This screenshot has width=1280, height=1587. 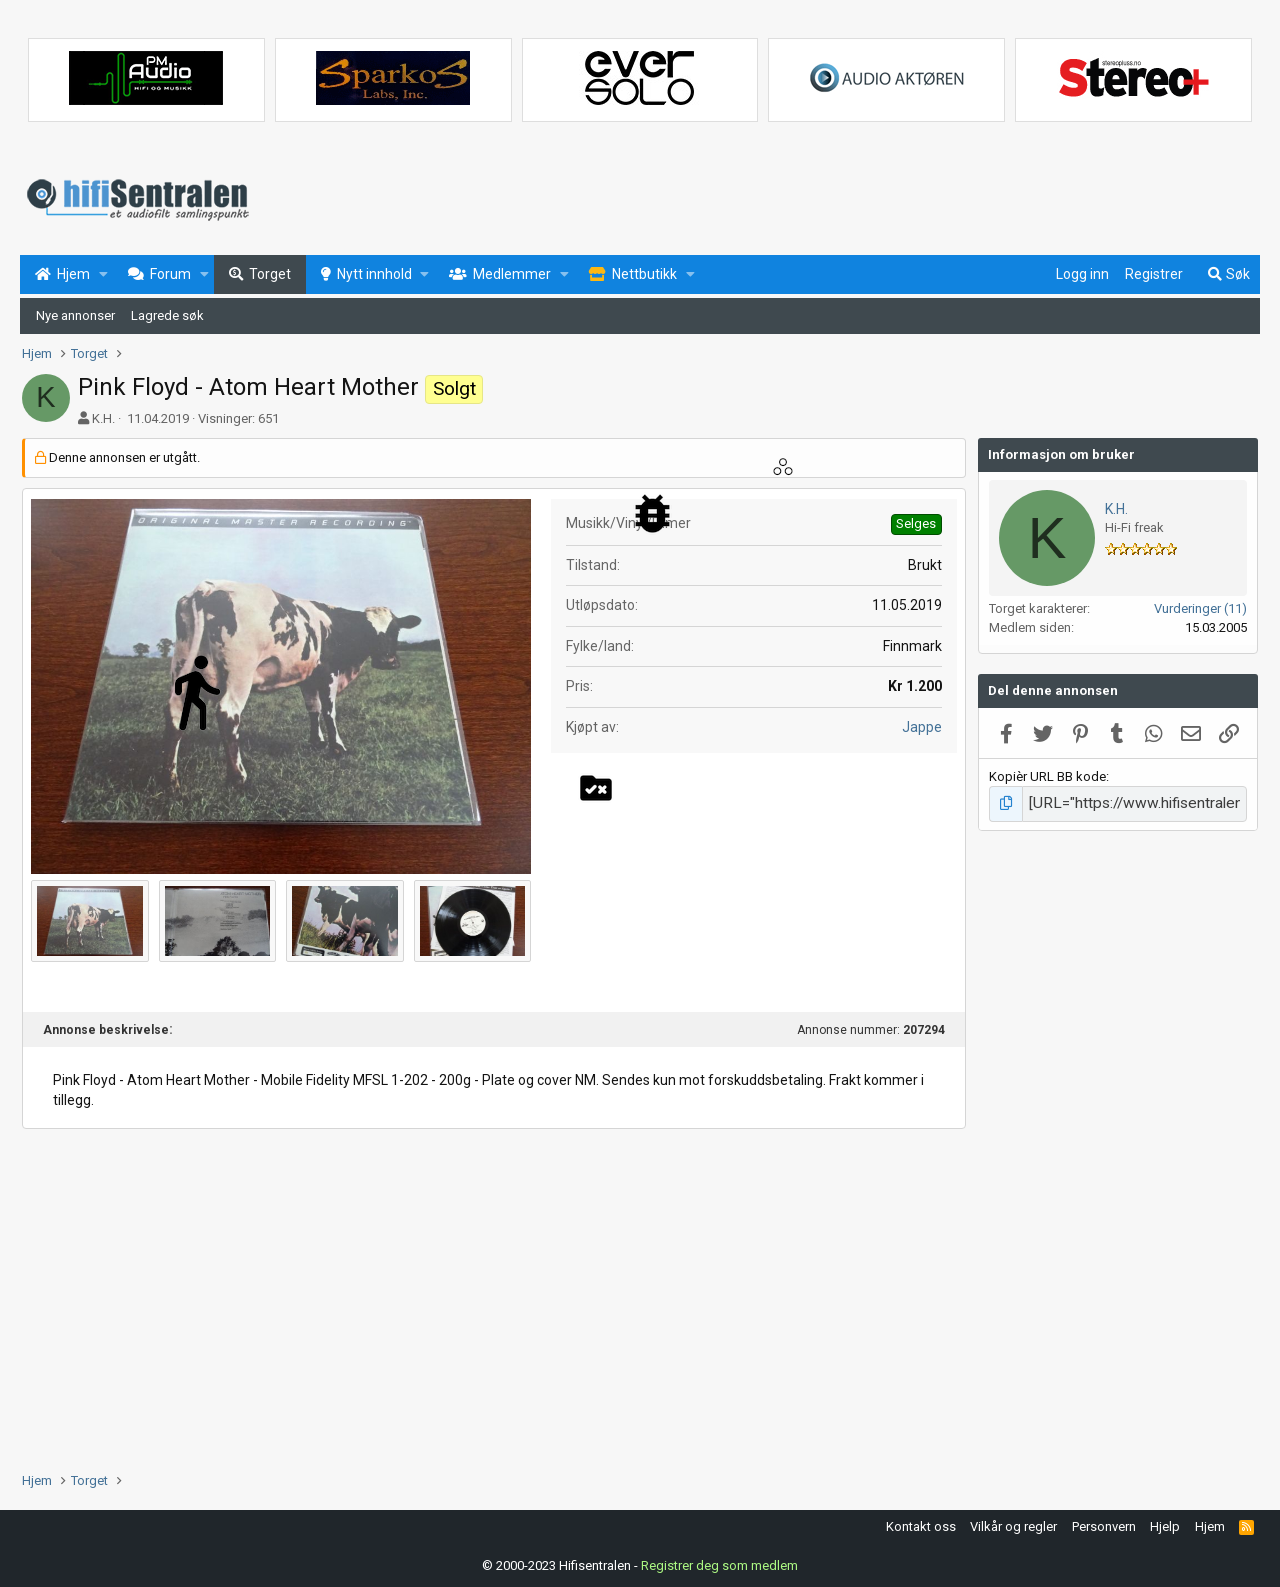 I want to click on group or cluster related items, so click(x=783, y=467).